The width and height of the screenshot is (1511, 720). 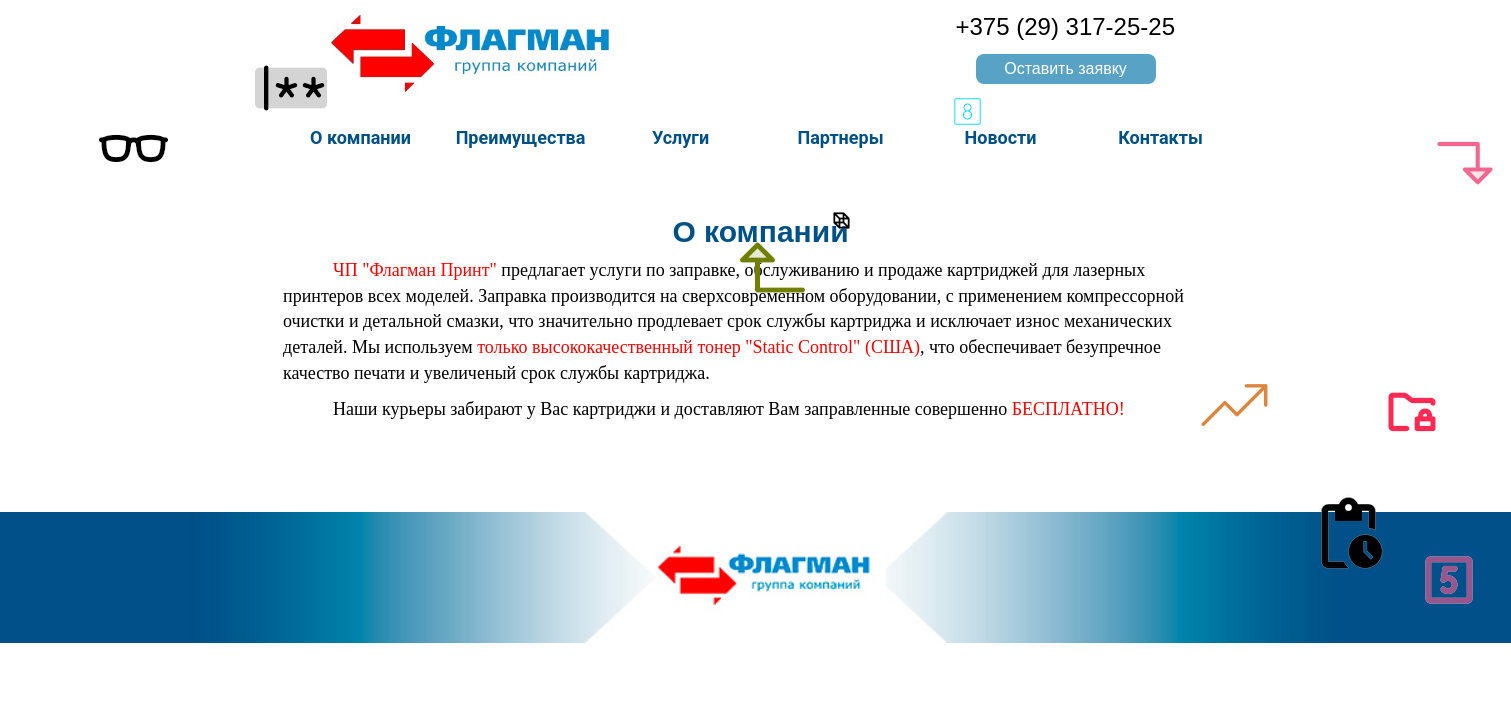 I want to click on view tasks awaiting completion, so click(x=1348, y=534).